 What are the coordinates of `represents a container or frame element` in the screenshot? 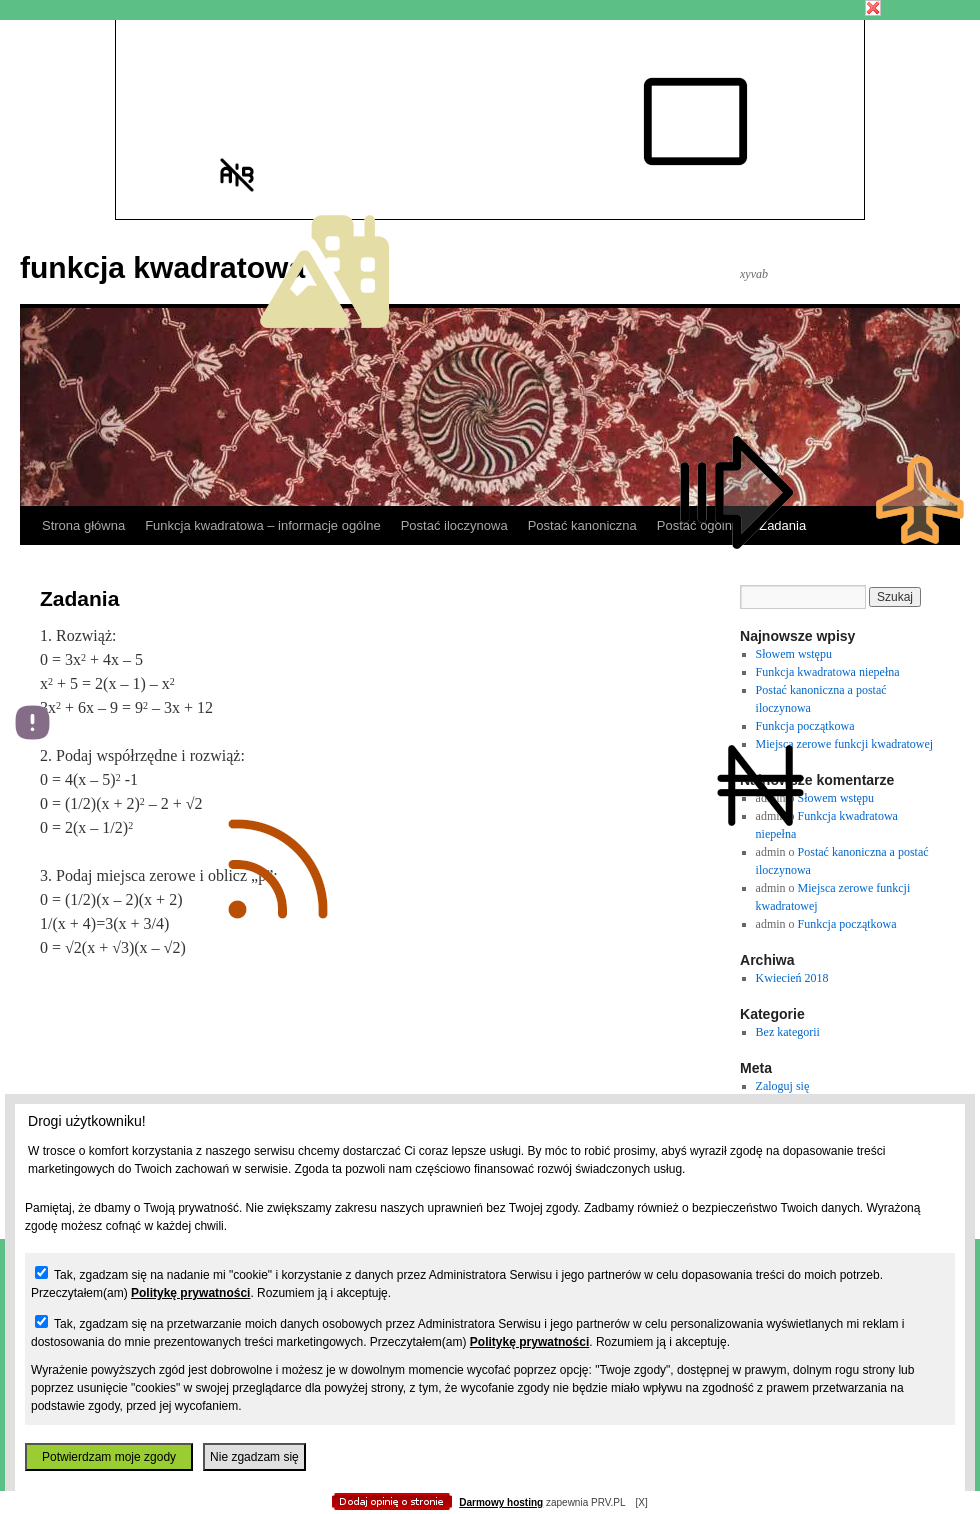 It's located at (695, 121).